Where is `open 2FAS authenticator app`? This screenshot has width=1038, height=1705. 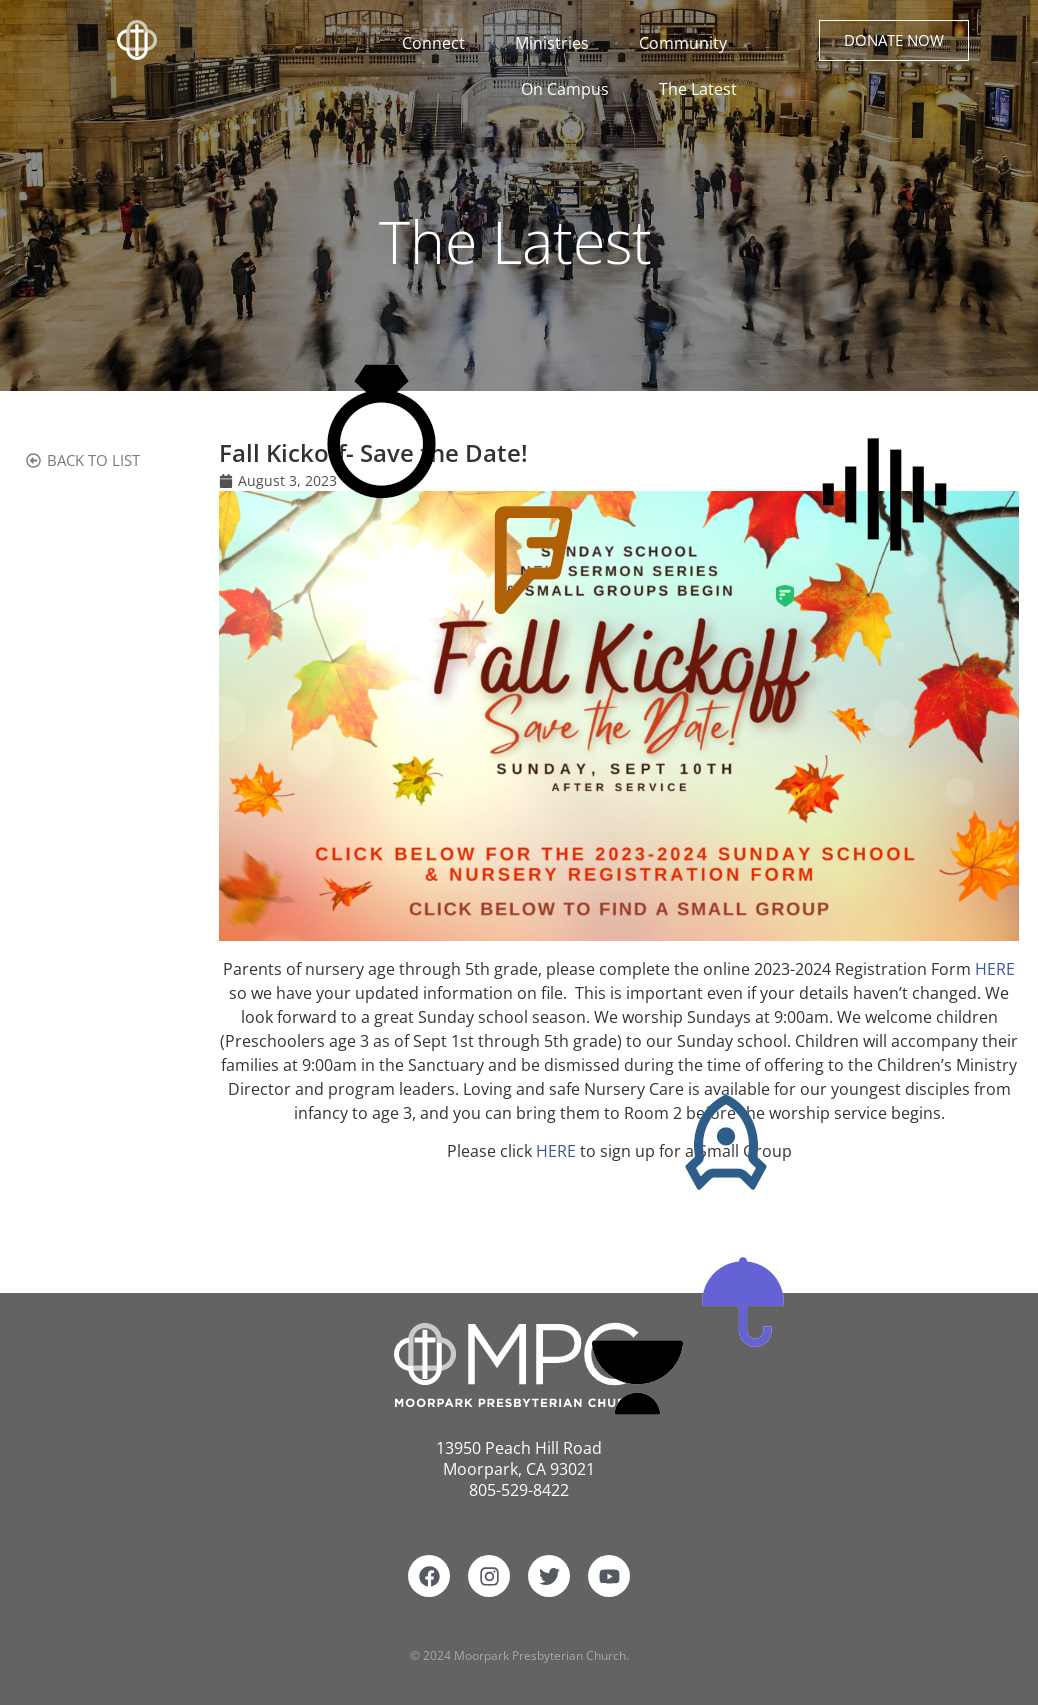
open 2FAS authenticator app is located at coordinates (785, 596).